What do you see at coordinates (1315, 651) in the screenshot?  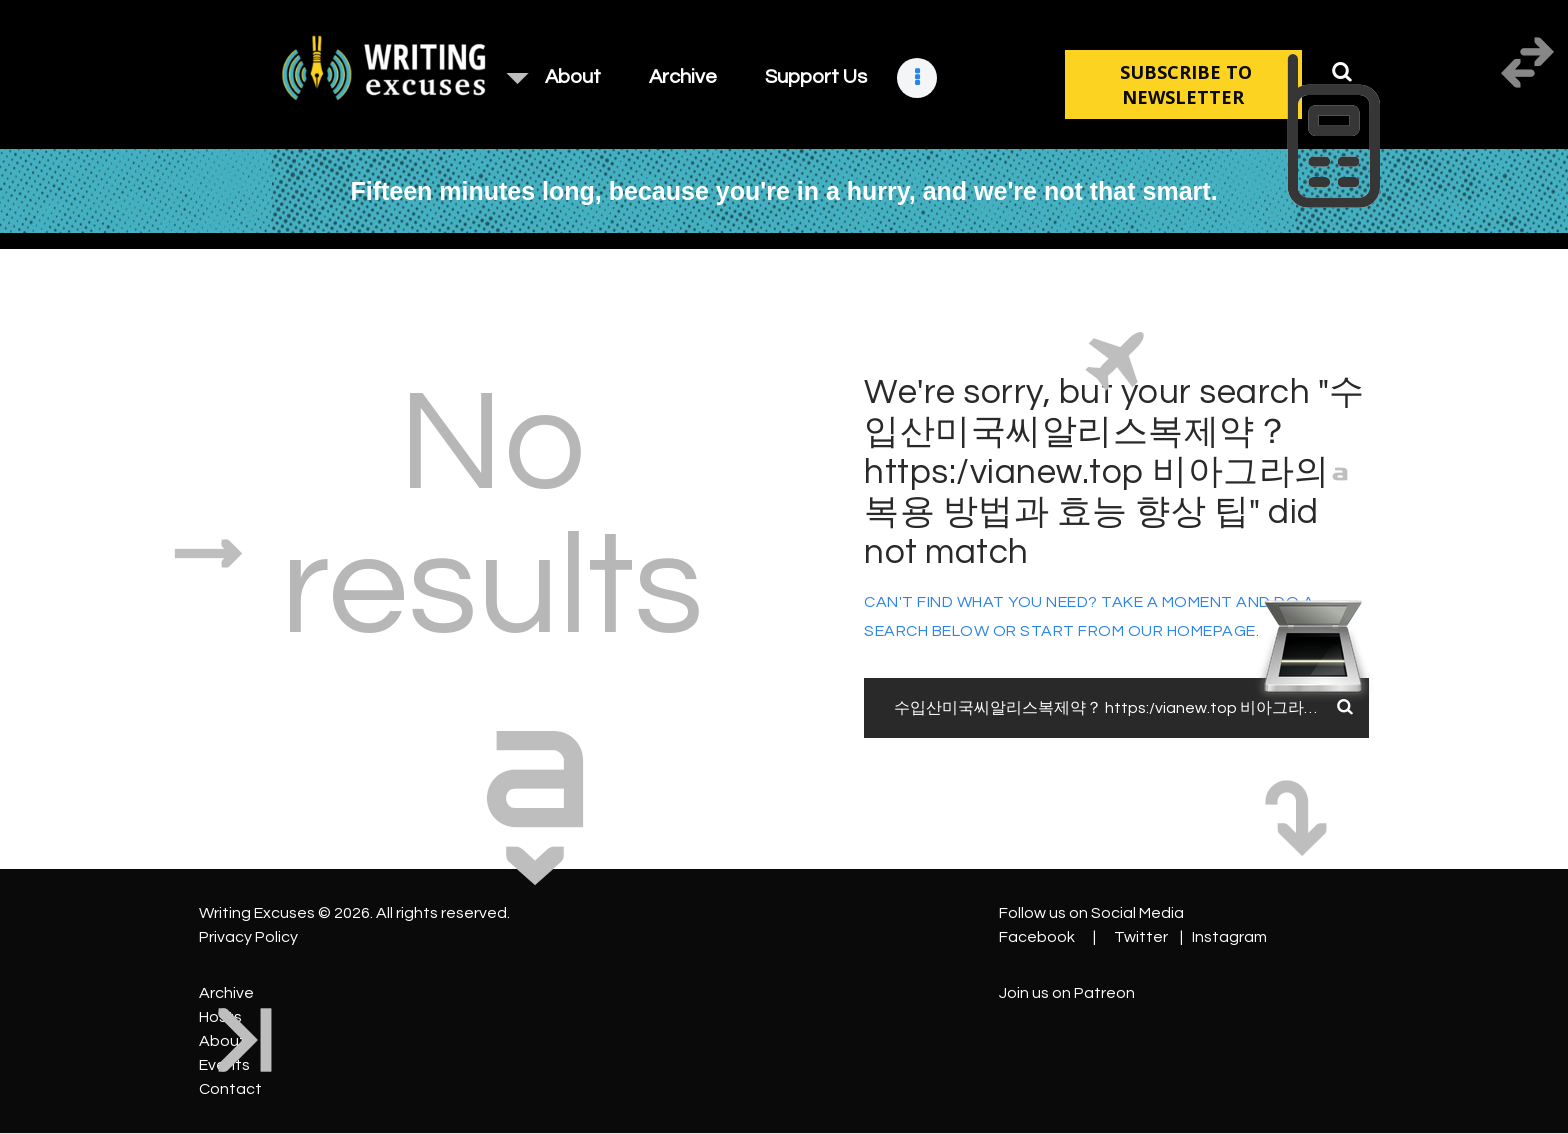 I see `access scanner device settings` at bounding box center [1315, 651].